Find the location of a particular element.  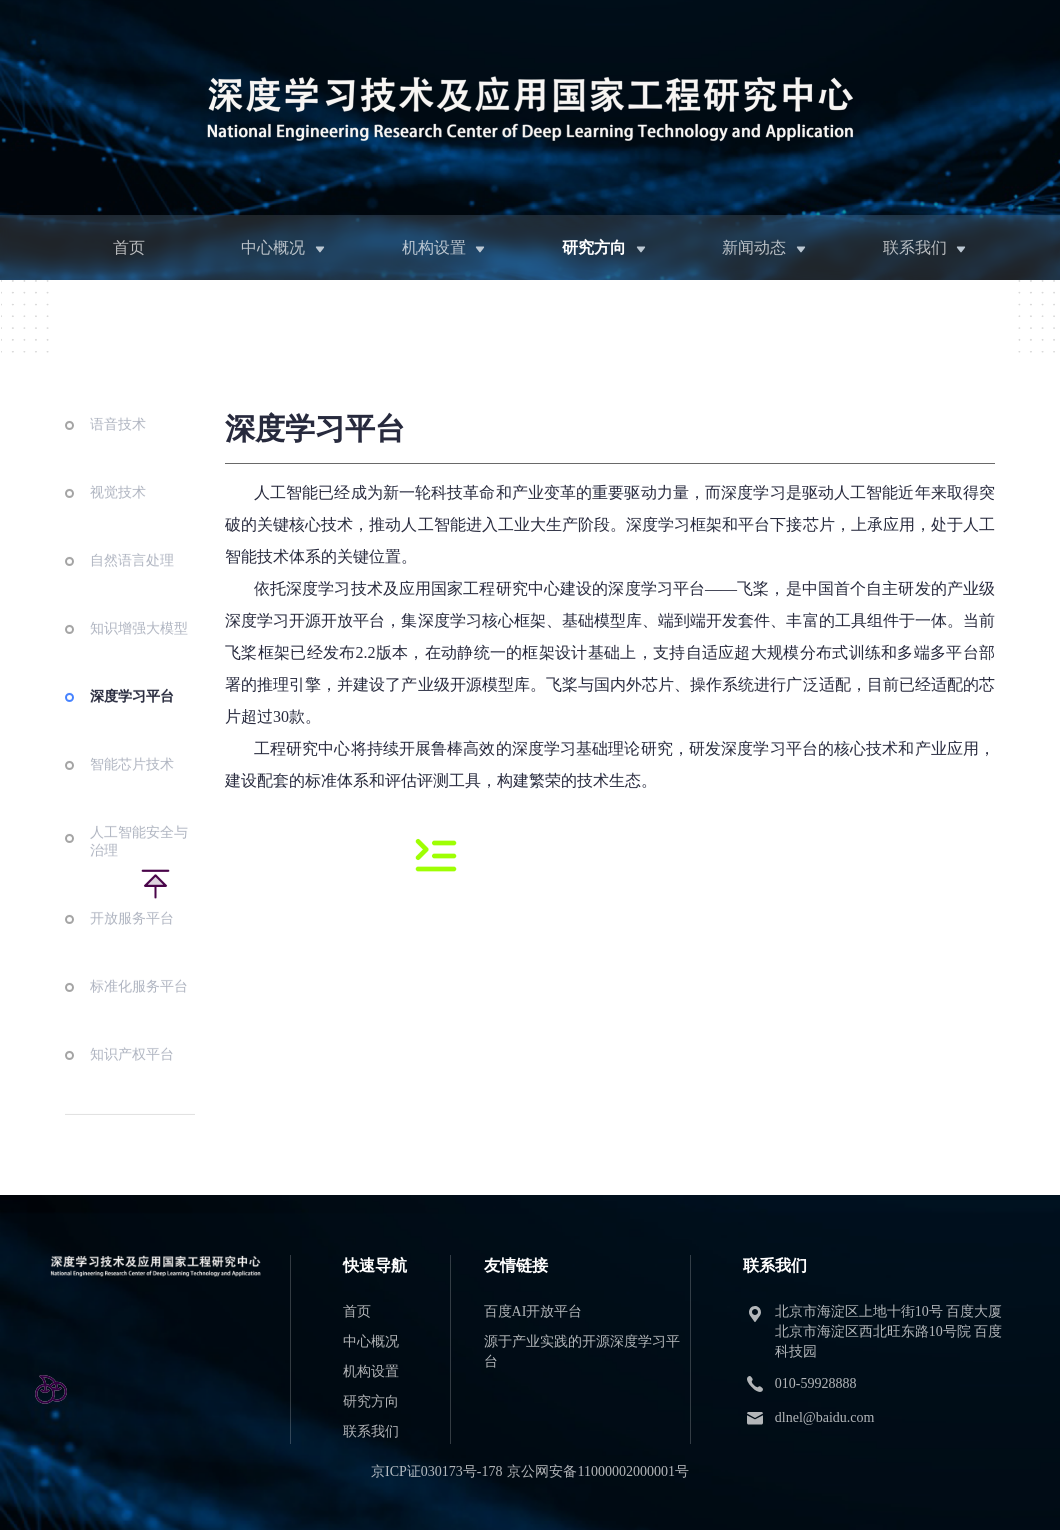

increase text indentation is located at coordinates (436, 856).